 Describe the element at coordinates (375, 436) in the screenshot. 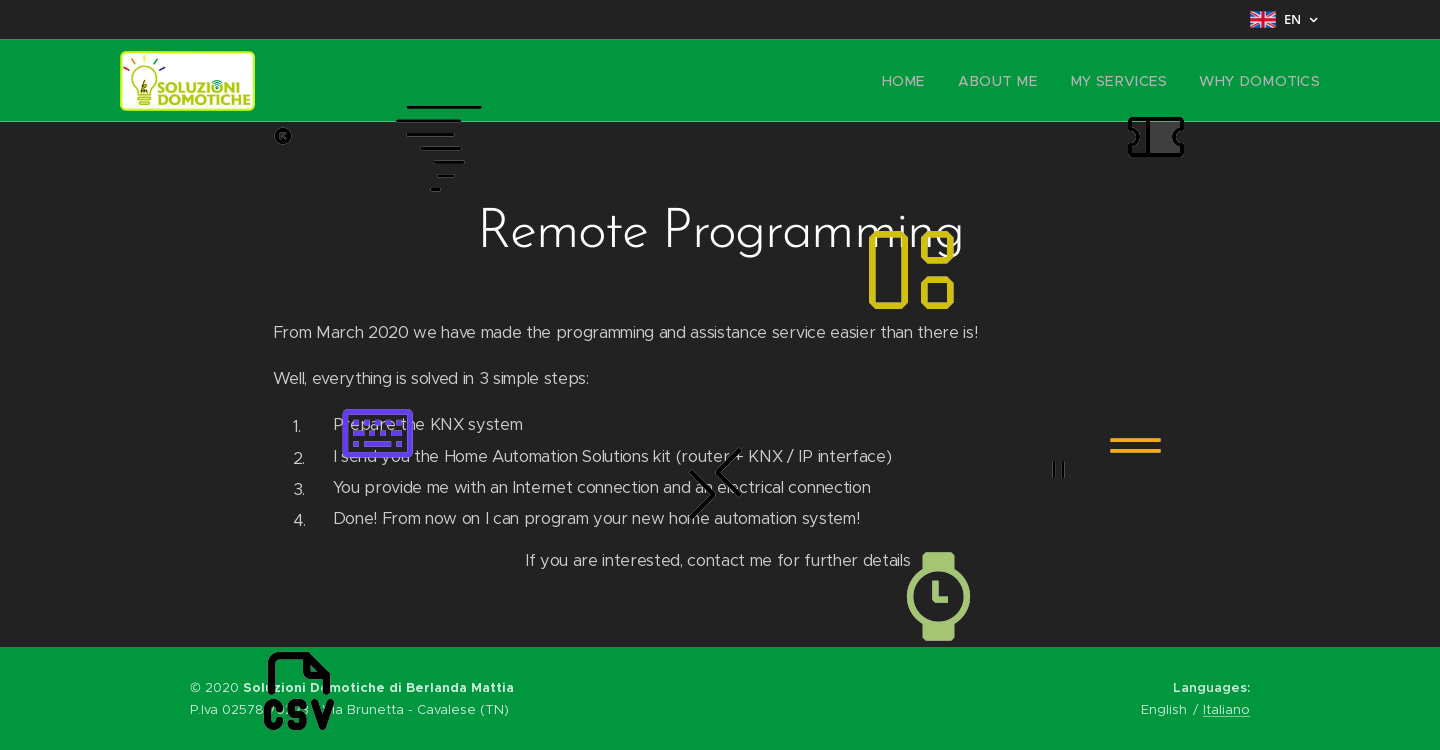

I see `record keyboard input or keystrokes` at that location.